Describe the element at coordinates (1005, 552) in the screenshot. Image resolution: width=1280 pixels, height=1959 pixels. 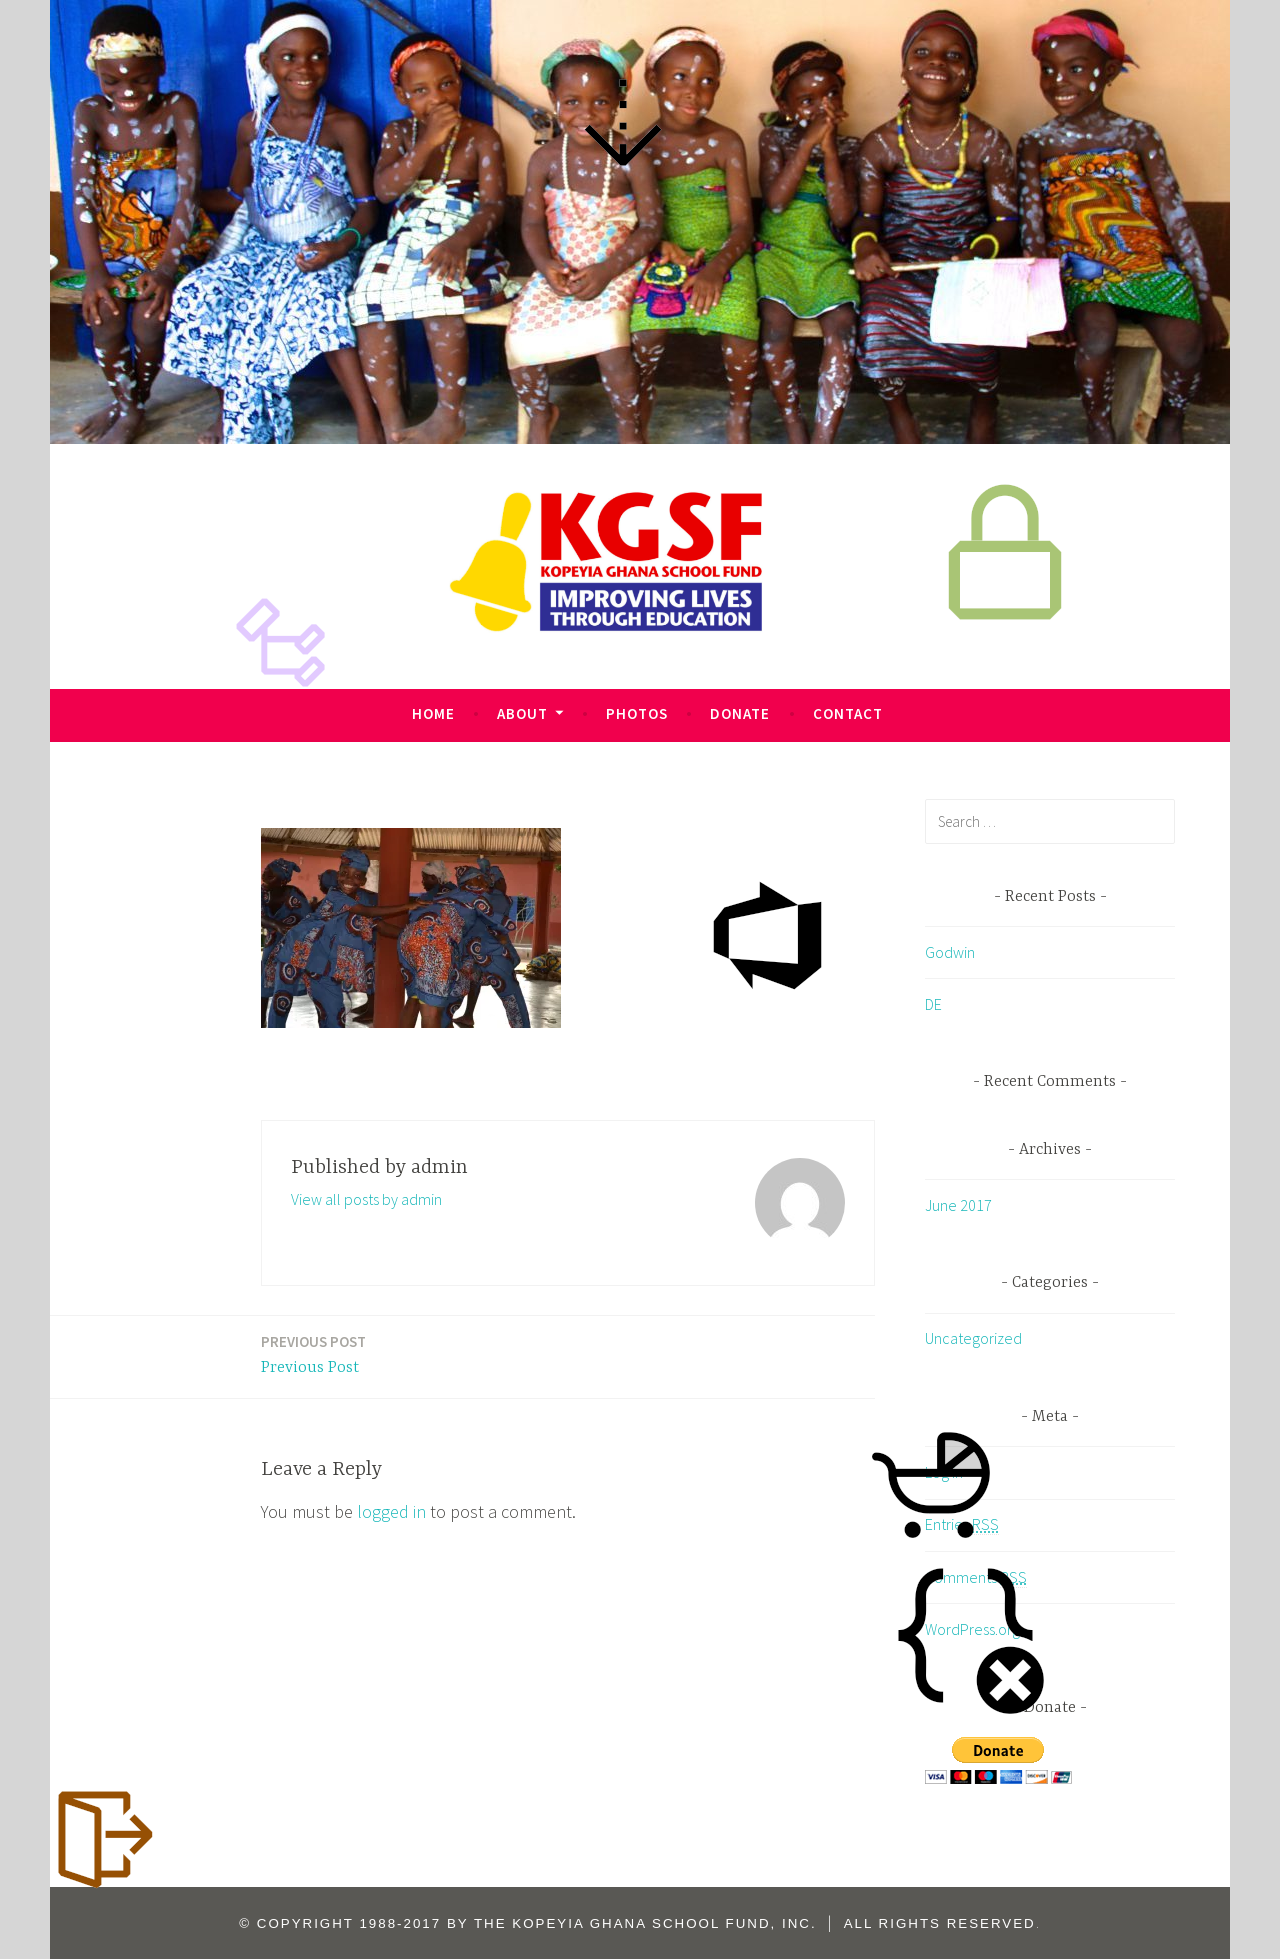
I see `indicates a locked or protected item` at that location.